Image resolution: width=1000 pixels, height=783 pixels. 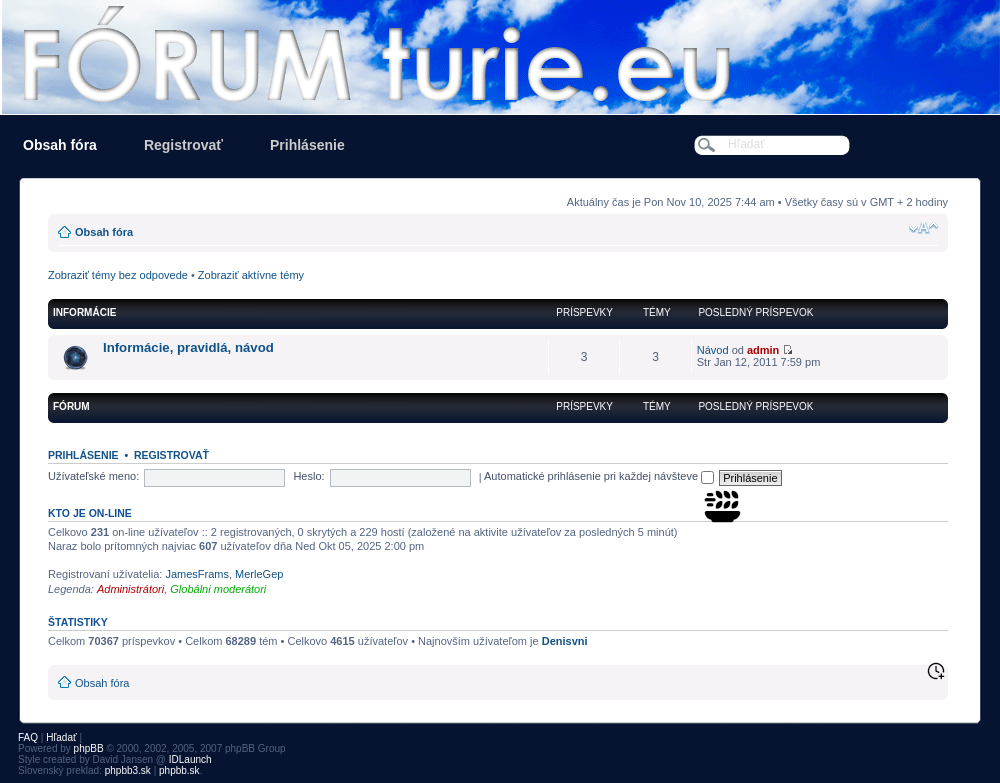 I want to click on view grain or wheat-based food options, so click(x=722, y=506).